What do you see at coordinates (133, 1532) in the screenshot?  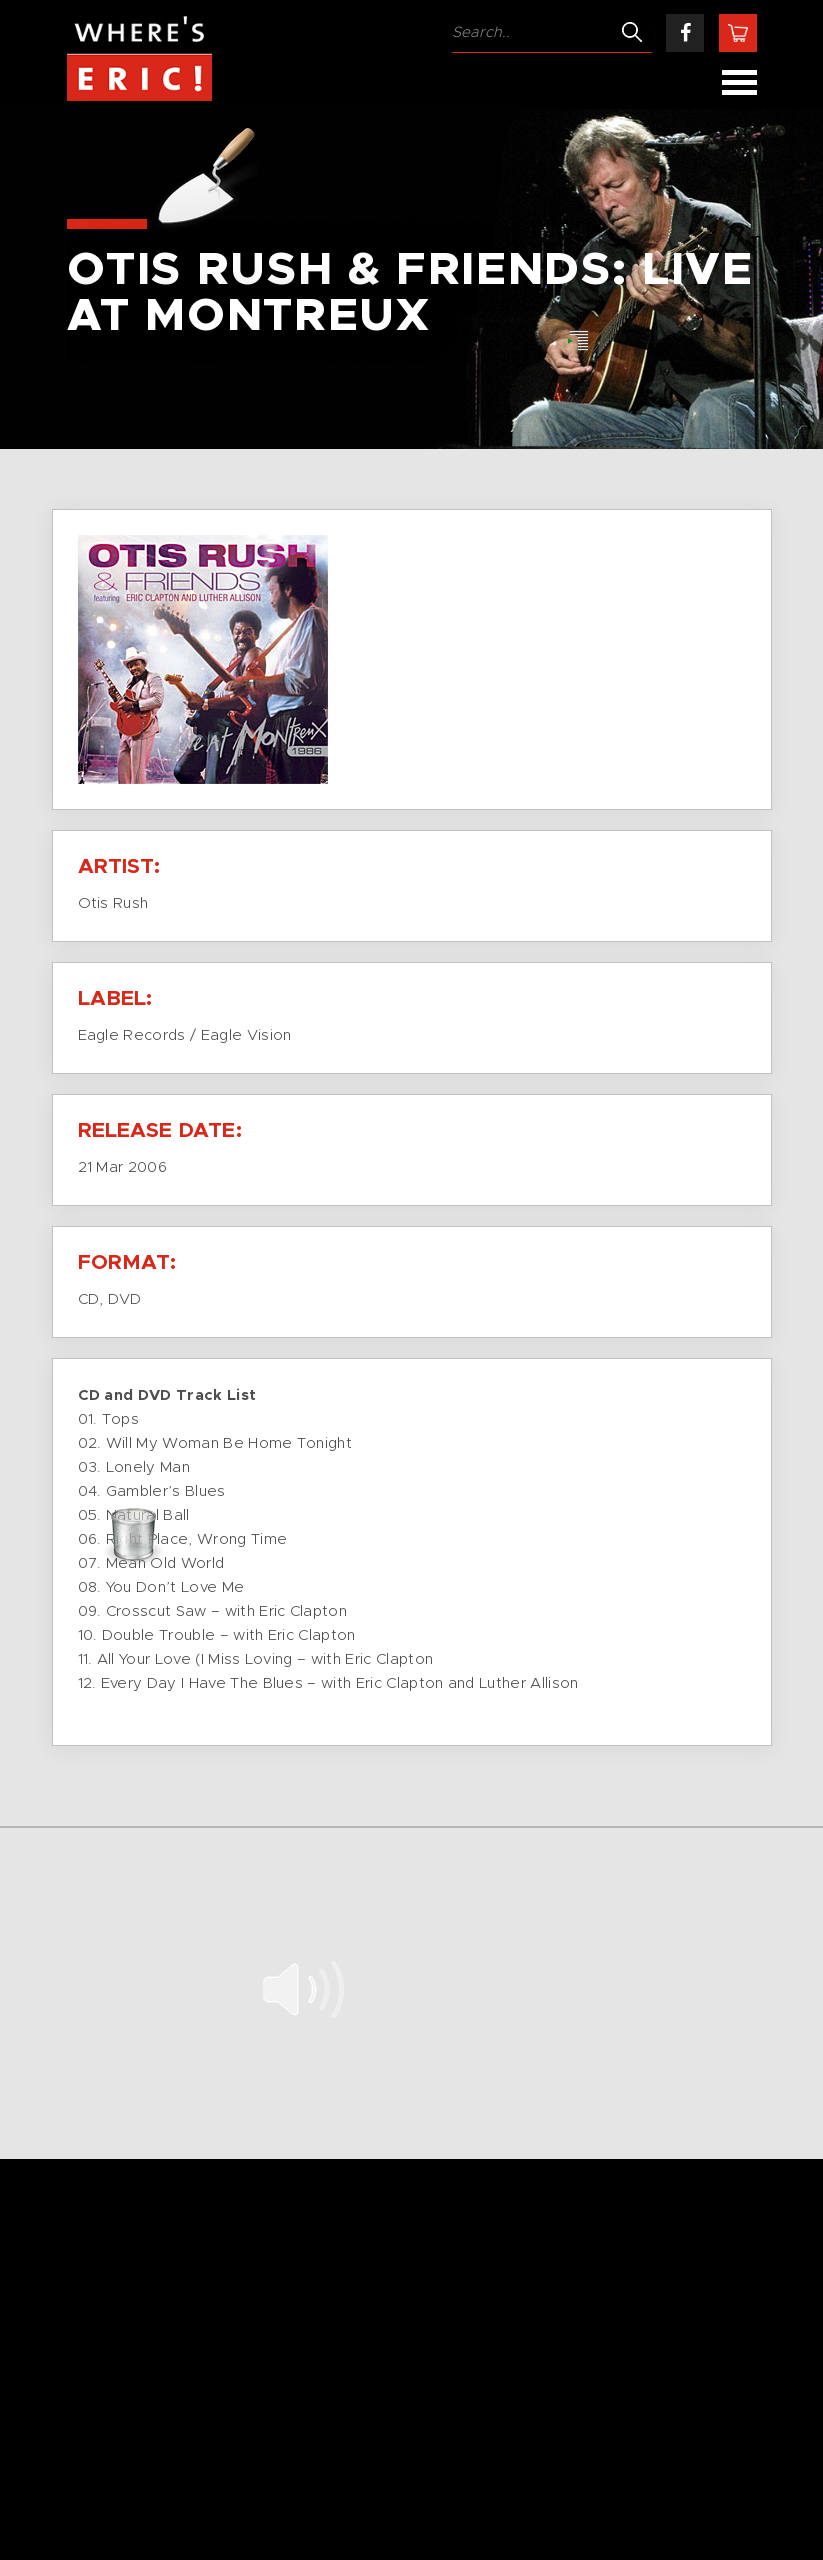 I see `open the trash or recycle bin` at bounding box center [133, 1532].